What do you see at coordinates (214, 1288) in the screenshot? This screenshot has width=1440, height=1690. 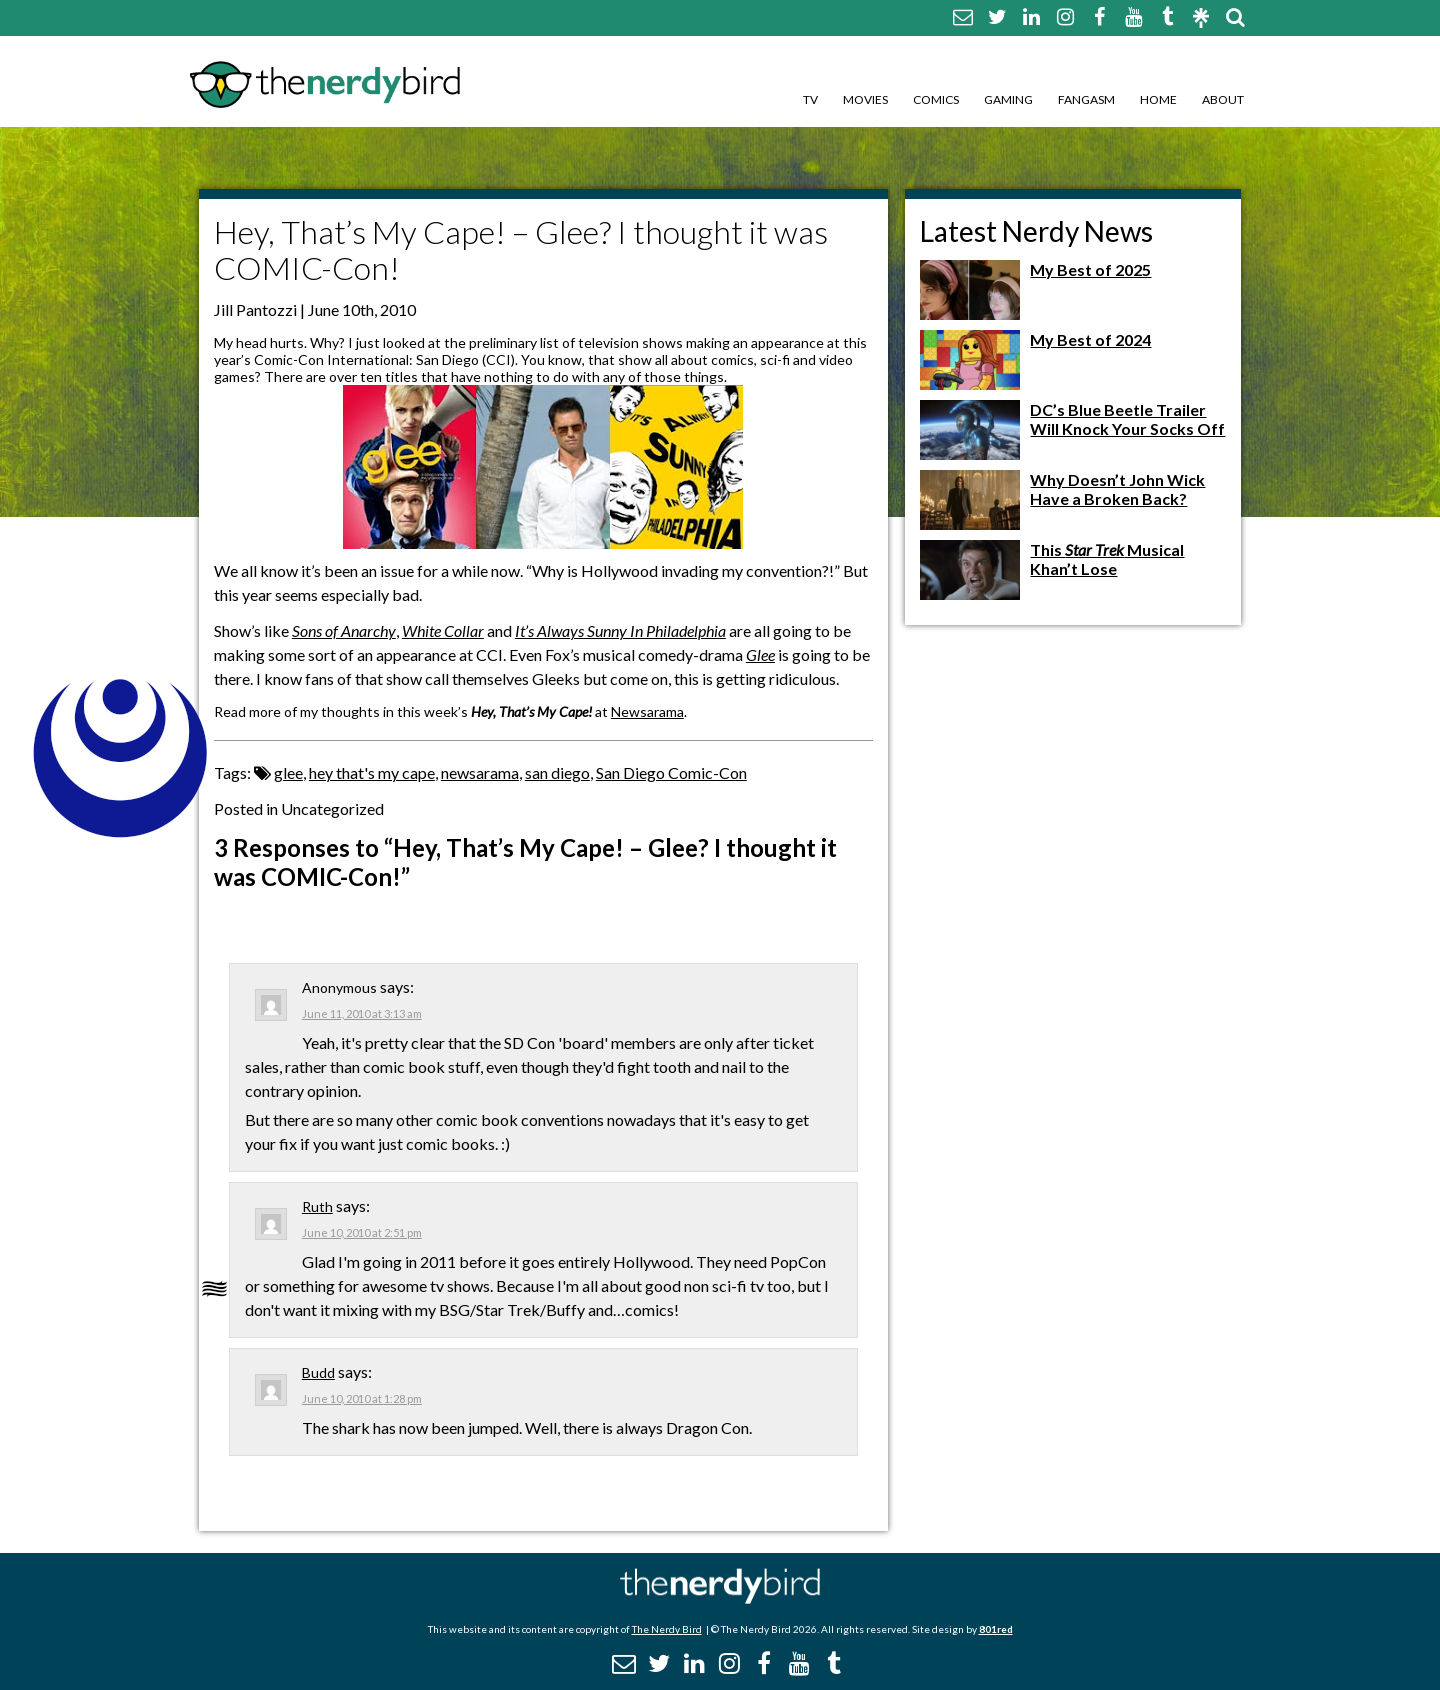 I see `indicates water or ocean-related content` at bounding box center [214, 1288].